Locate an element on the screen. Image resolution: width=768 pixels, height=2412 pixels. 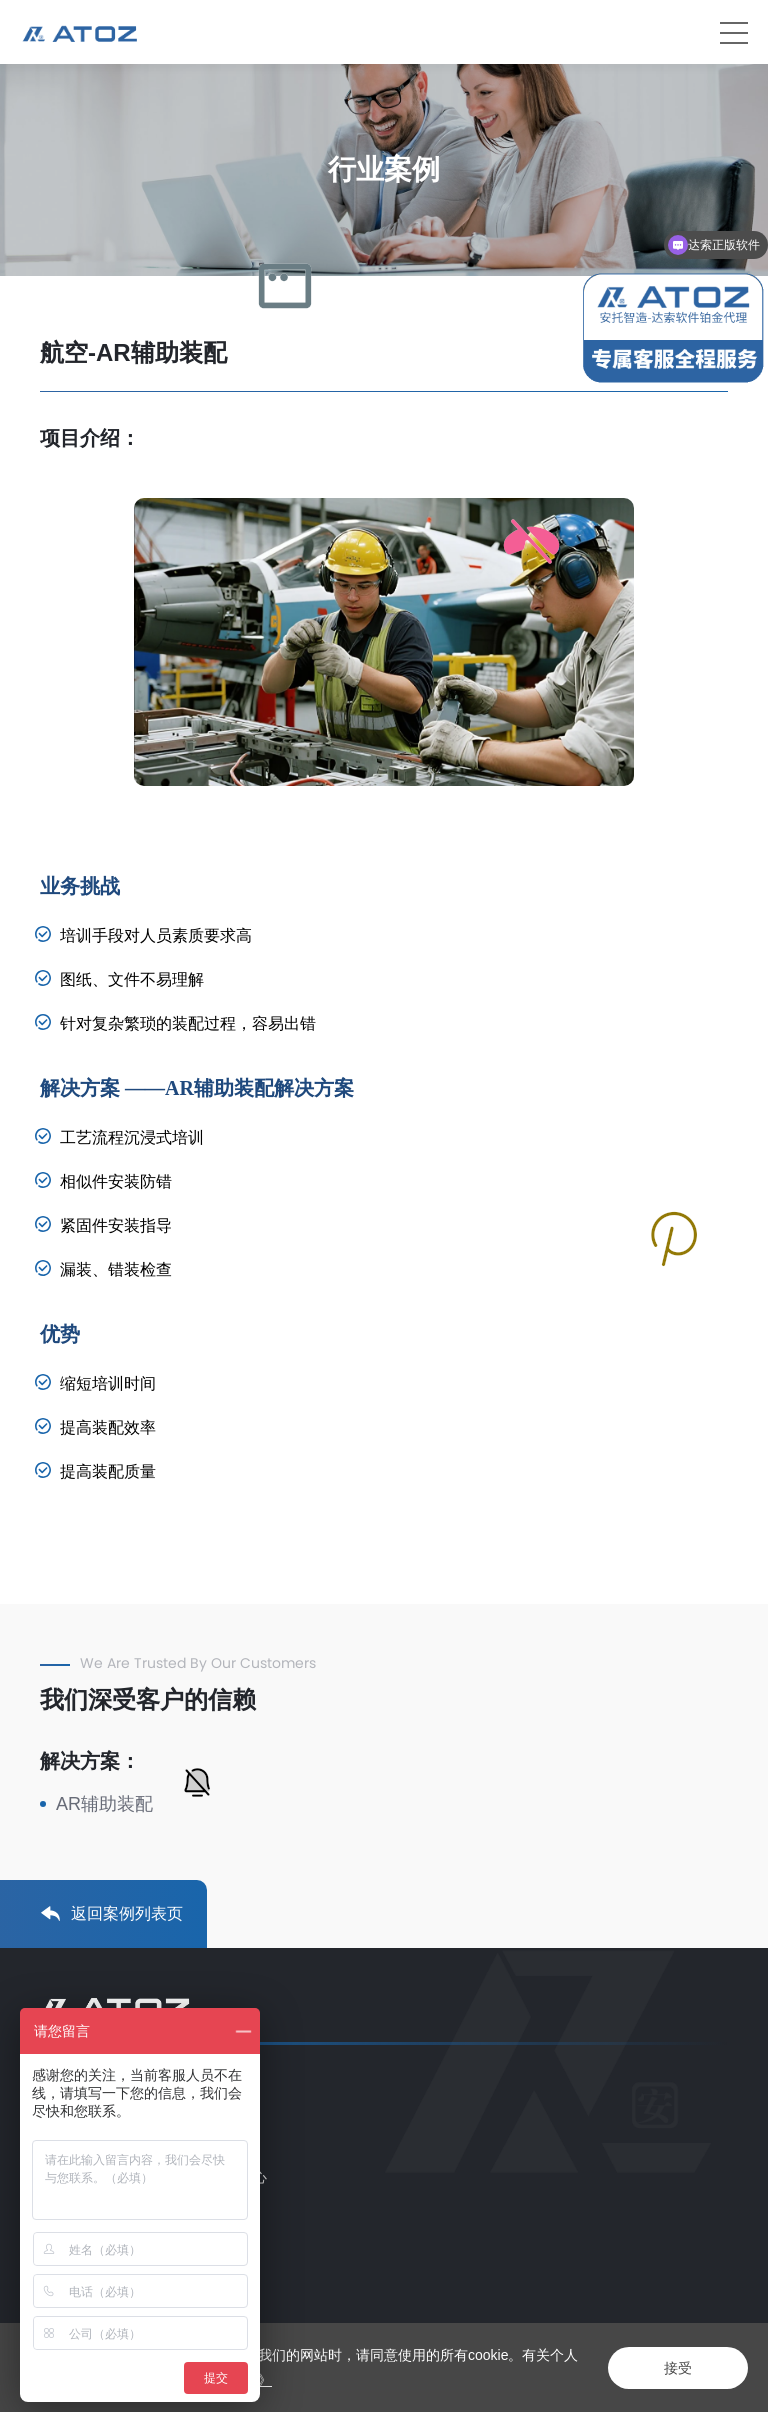
open Pinterest app is located at coordinates (672, 1239).